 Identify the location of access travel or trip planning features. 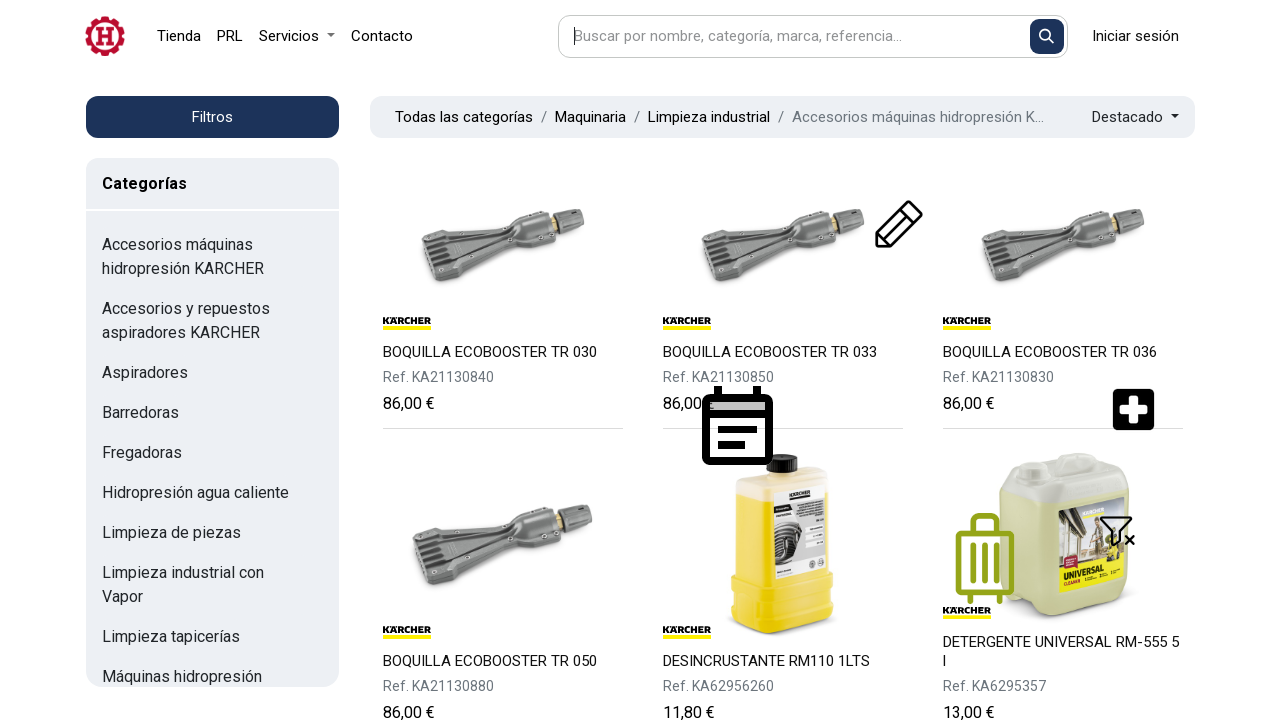
(985, 560).